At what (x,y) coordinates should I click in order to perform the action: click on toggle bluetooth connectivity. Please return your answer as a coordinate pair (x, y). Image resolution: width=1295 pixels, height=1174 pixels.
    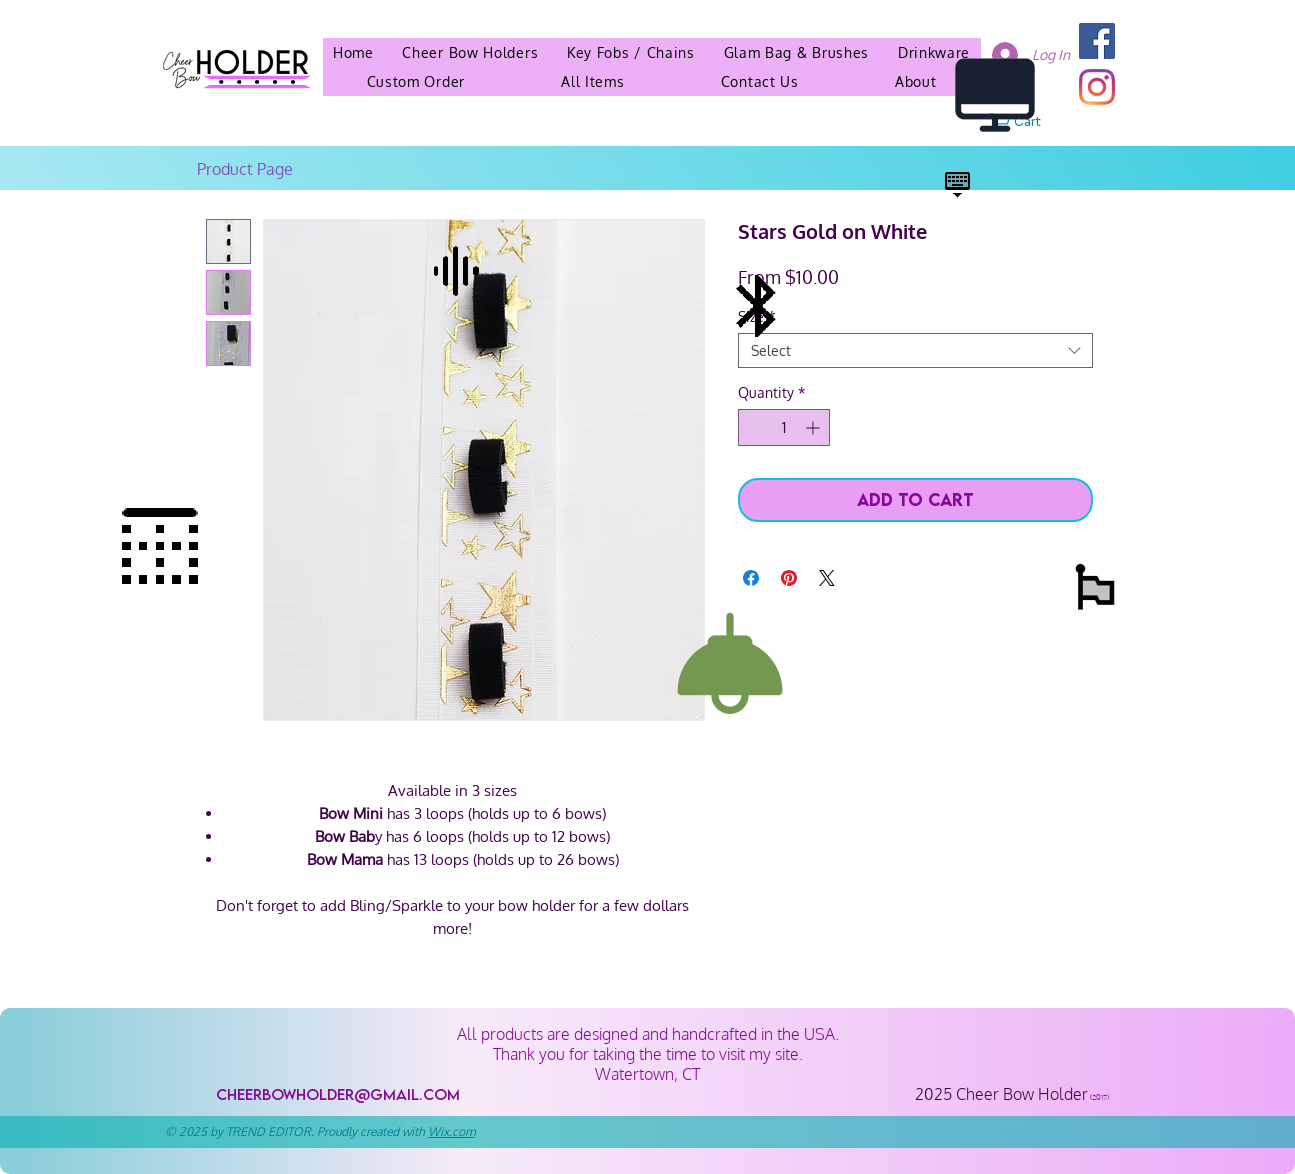
    Looking at the image, I should click on (758, 306).